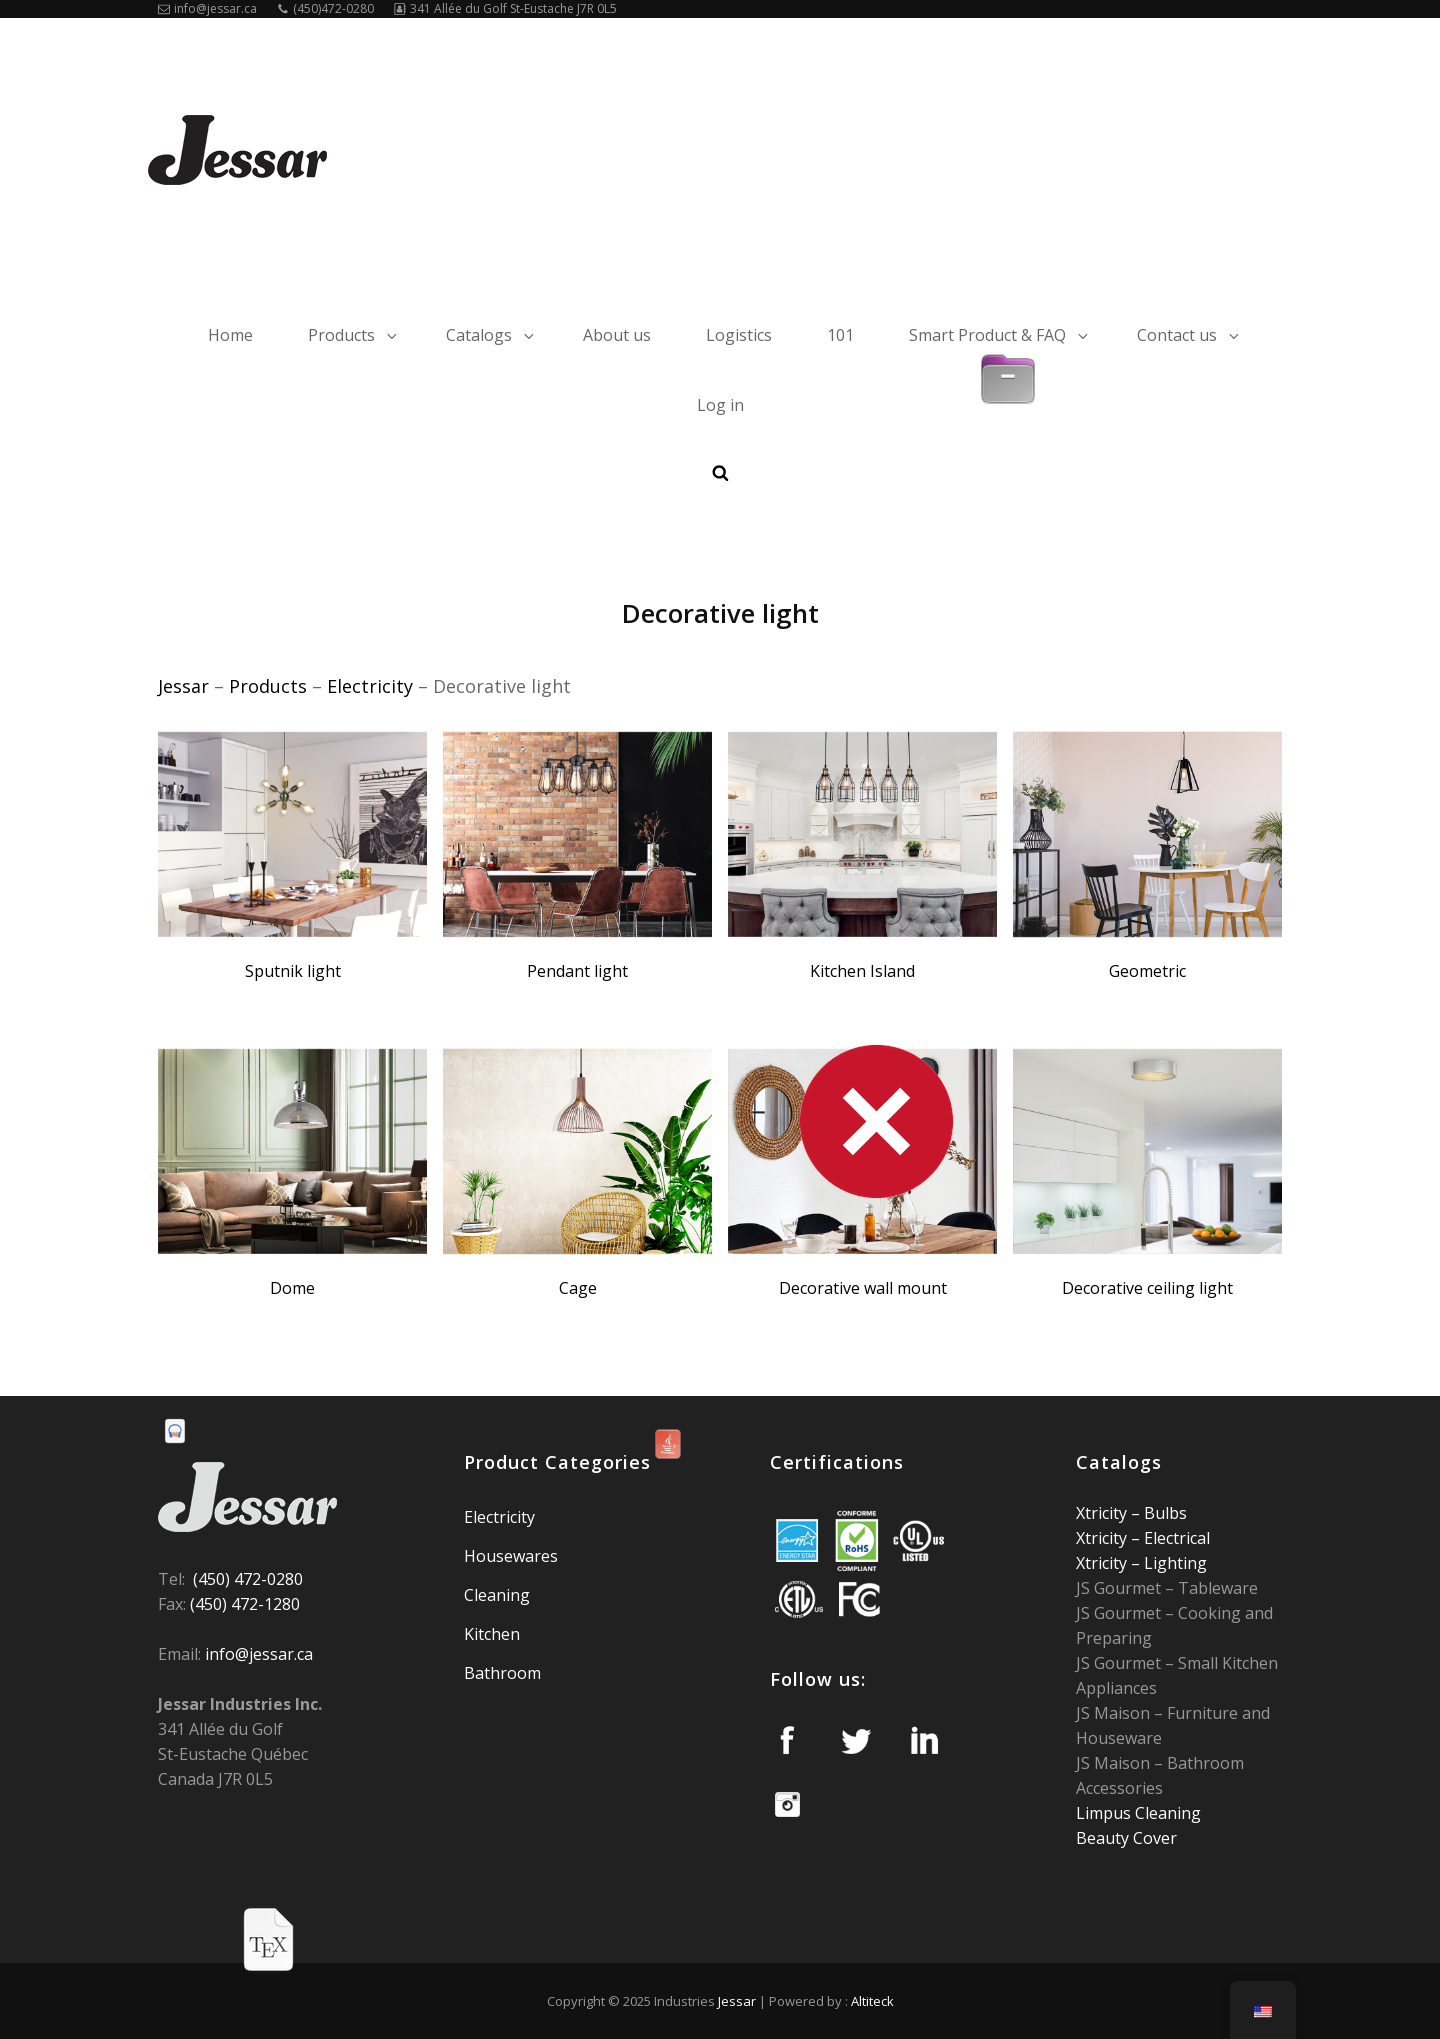 The width and height of the screenshot is (1440, 2039). What do you see at coordinates (268, 1939) in the screenshot?
I see `a LaTeX or TeX document file` at bounding box center [268, 1939].